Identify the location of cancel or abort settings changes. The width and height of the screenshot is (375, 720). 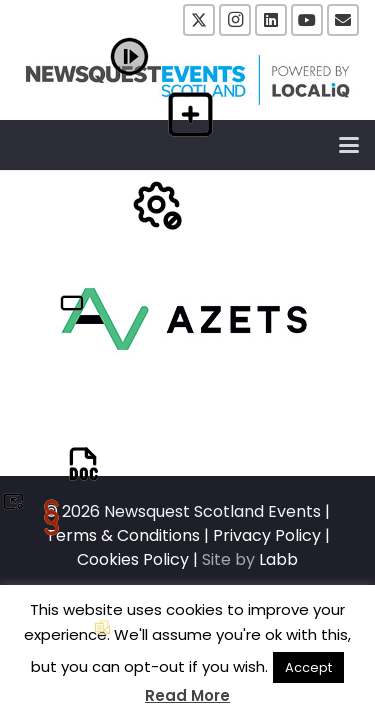
(156, 204).